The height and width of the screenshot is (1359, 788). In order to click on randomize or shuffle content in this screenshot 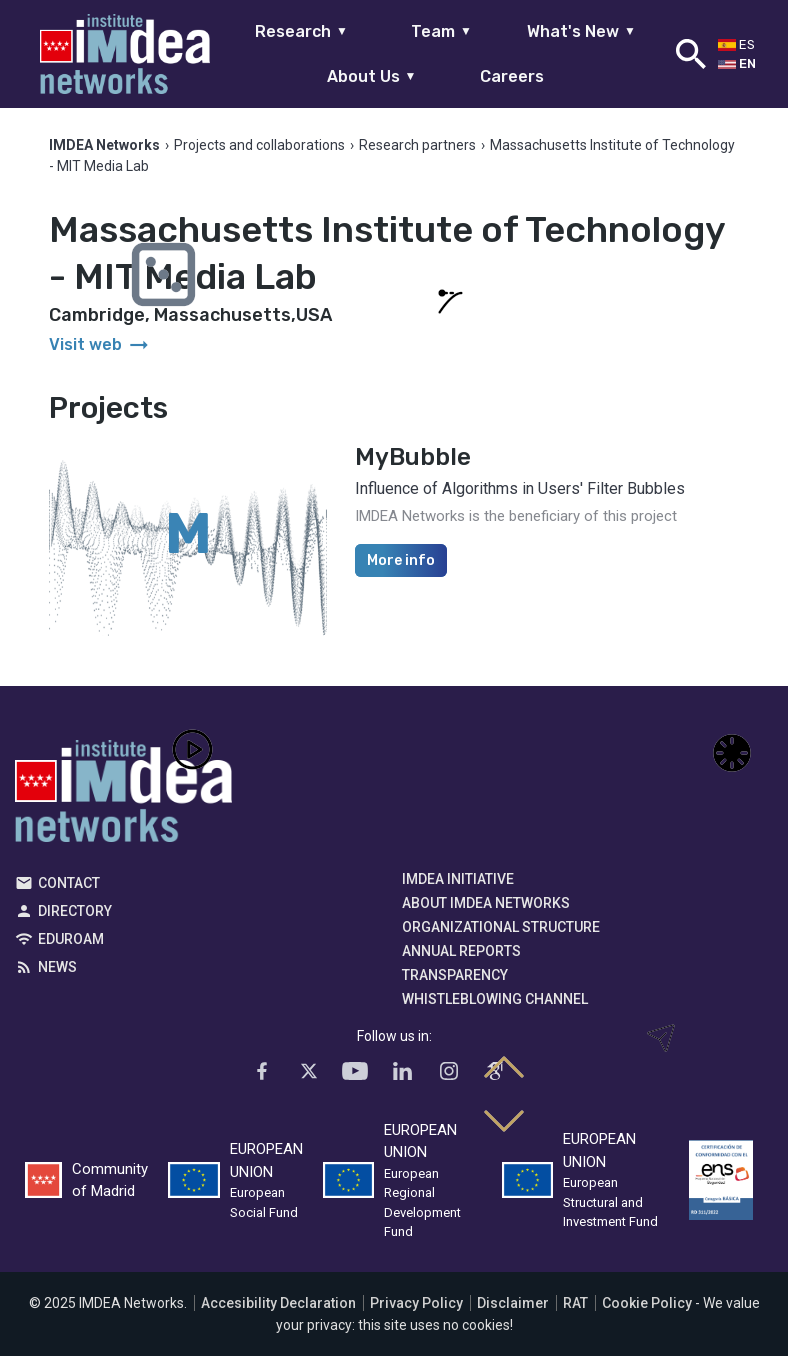, I will do `click(163, 274)`.